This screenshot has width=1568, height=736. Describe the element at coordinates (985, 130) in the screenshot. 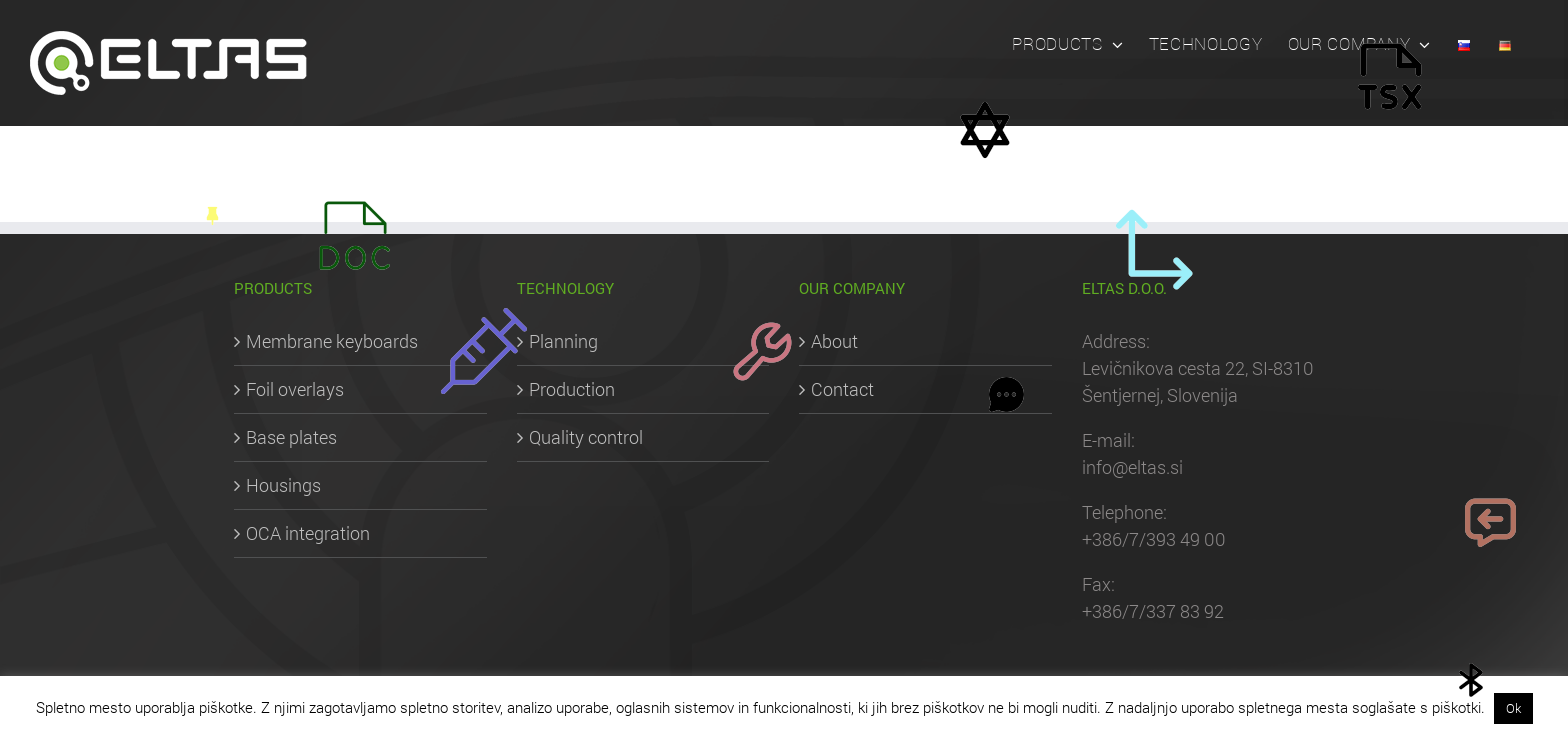

I see `indicates jewish religious content or services` at that location.